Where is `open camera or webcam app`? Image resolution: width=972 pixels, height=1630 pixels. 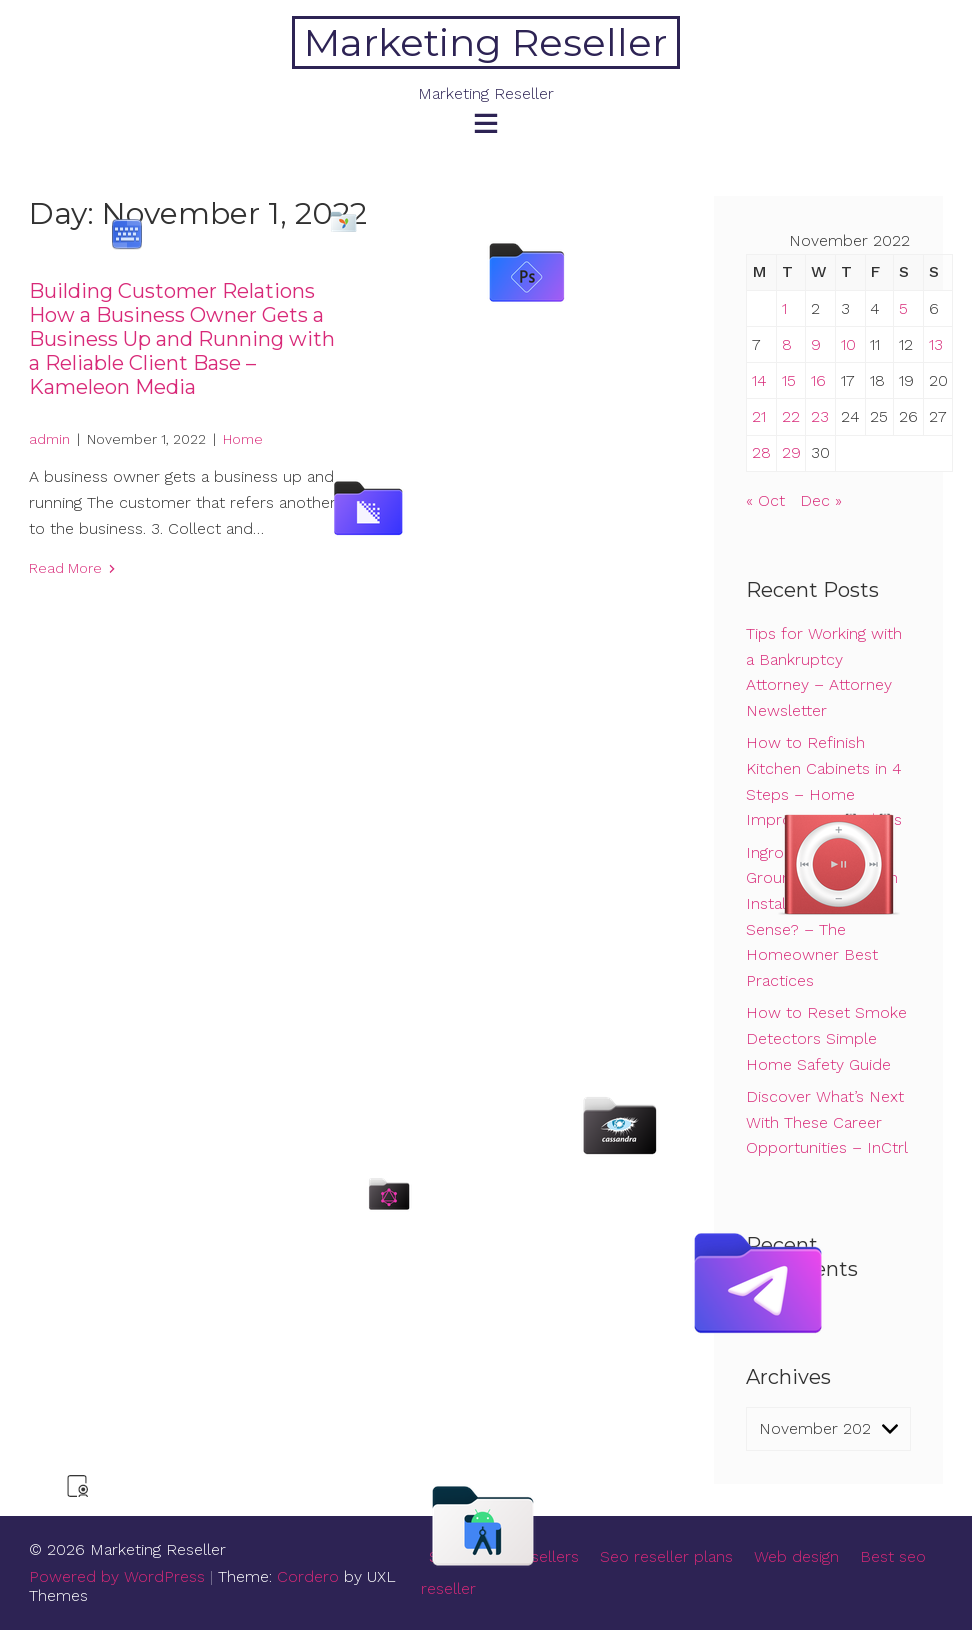 open camera or webcam app is located at coordinates (77, 1486).